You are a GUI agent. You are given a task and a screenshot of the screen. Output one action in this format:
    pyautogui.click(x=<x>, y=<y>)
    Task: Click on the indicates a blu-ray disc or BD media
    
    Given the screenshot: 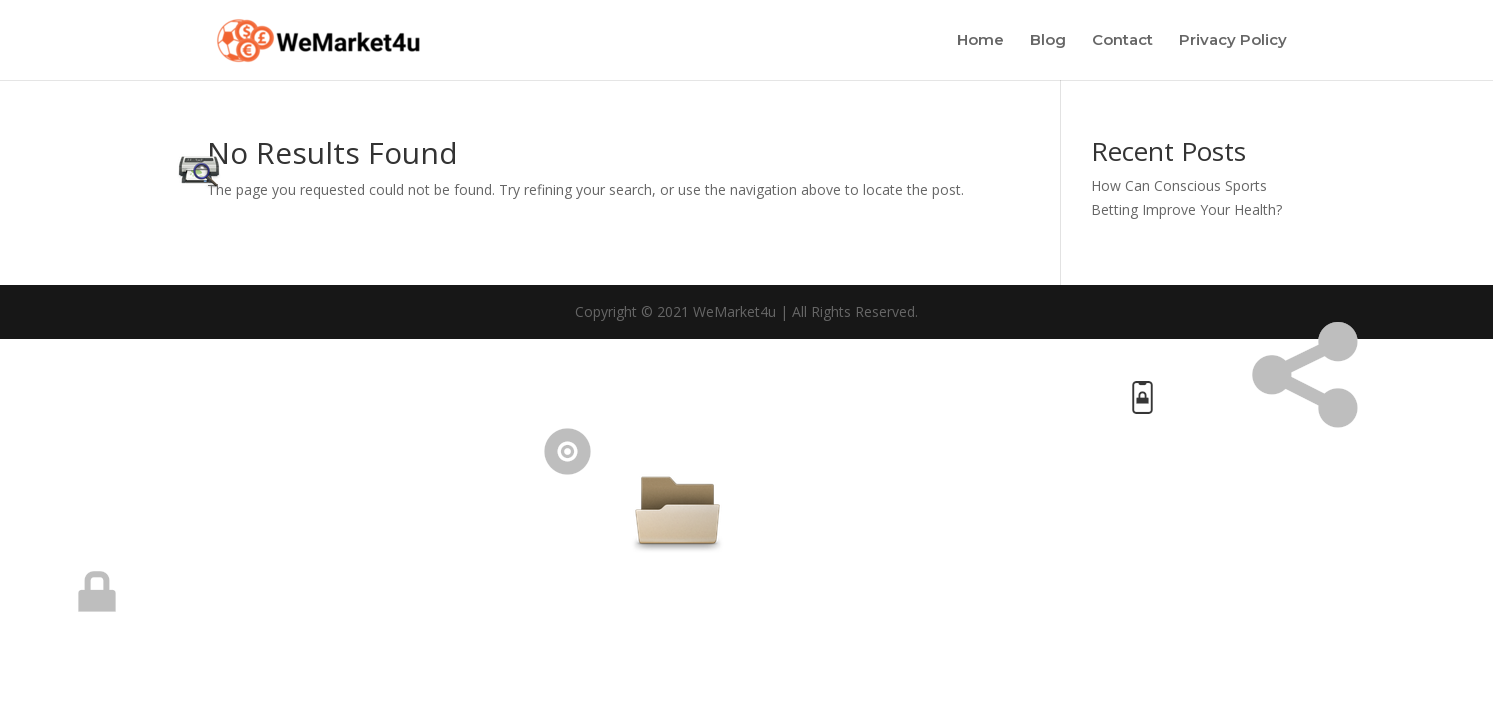 What is the action you would take?
    pyautogui.click(x=567, y=451)
    